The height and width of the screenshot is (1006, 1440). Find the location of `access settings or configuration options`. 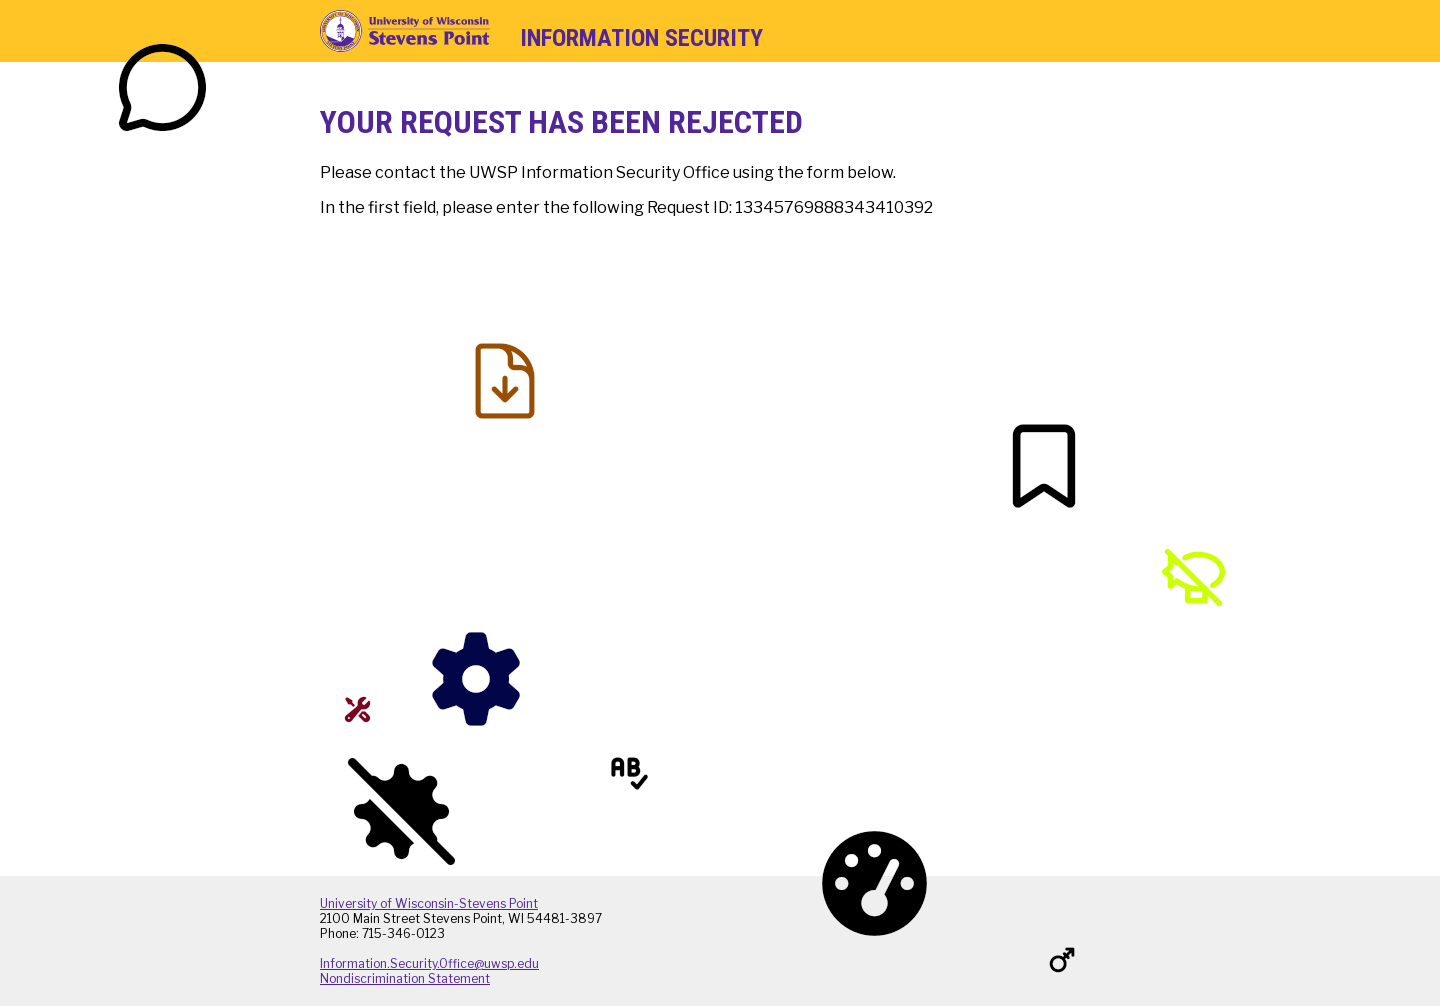

access settings or configuration options is located at coordinates (357, 709).